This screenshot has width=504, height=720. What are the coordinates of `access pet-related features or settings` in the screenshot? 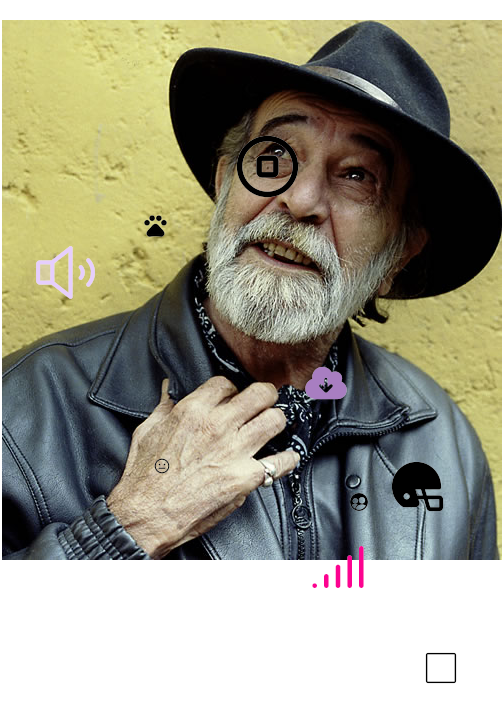 It's located at (155, 225).